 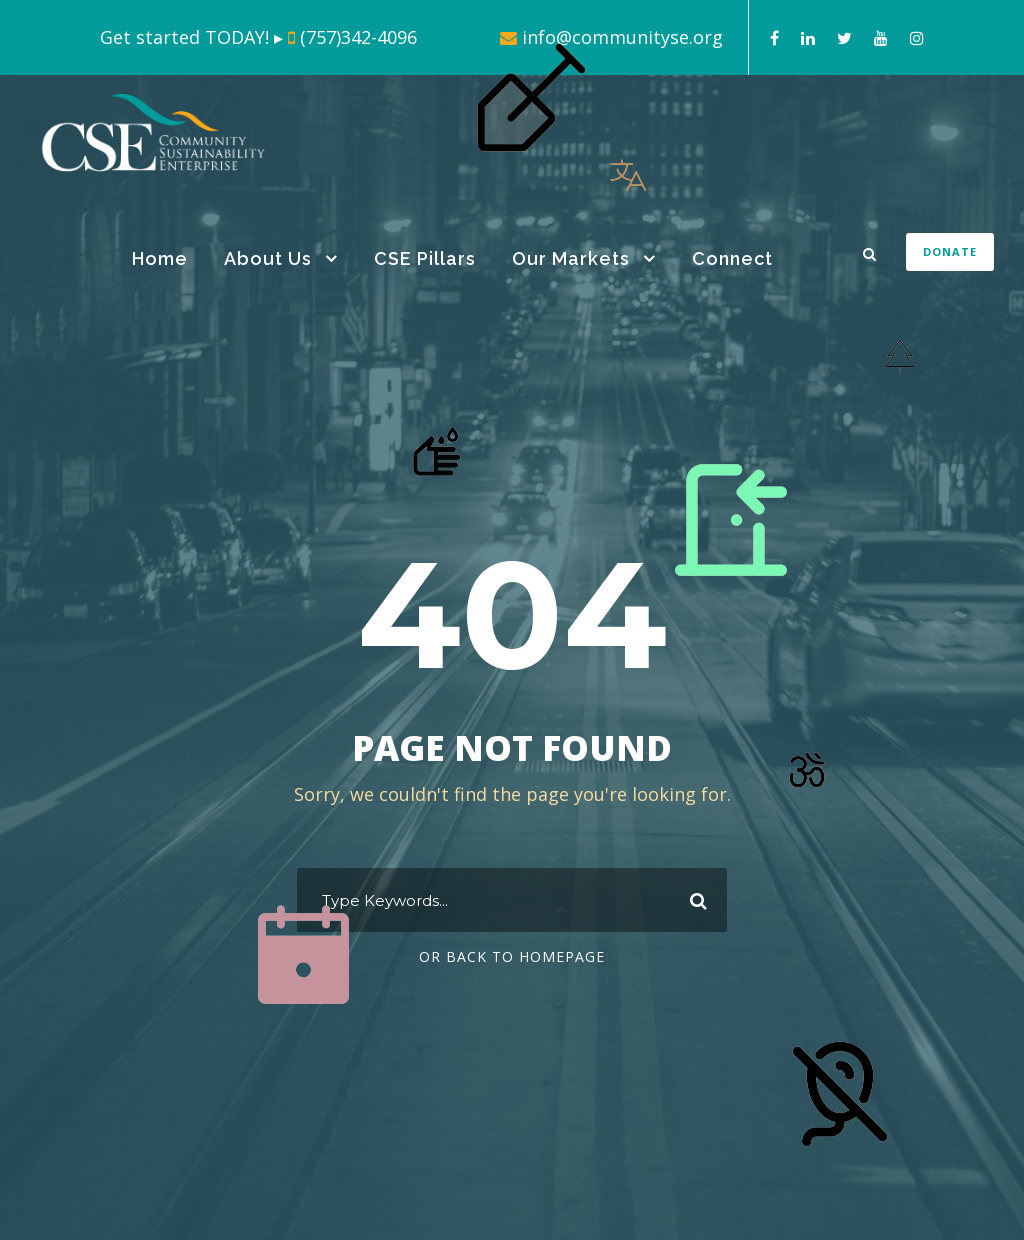 What do you see at coordinates (438, 451) in the screenshot?
I see `wash your hands reminder` at bounding box center [438, 451].